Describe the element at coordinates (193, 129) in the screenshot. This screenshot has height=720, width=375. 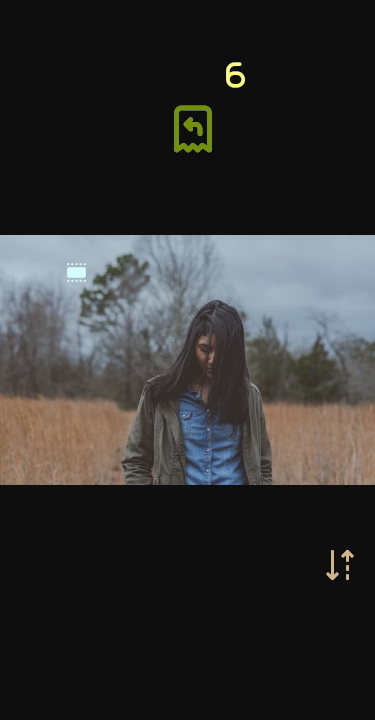
I see `request a refund for a purchase` at that location.